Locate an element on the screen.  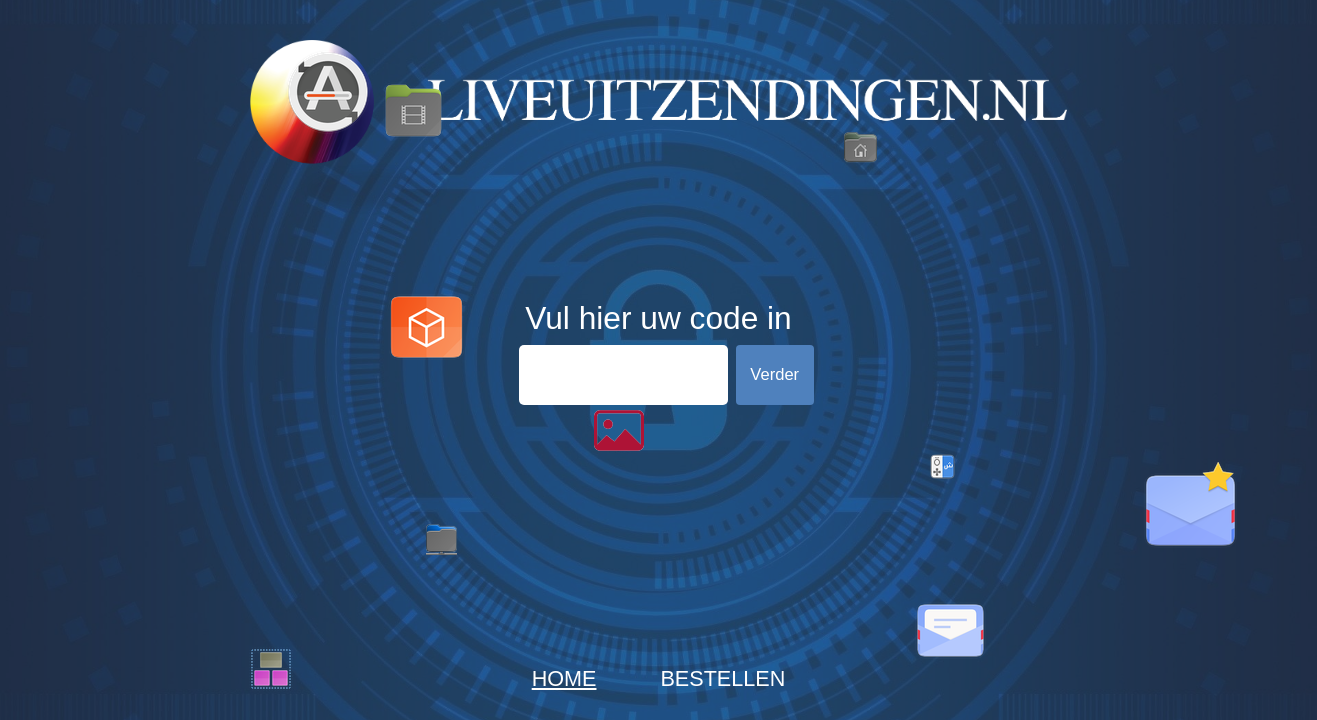
open the software updater application is located at coordinates (328, 92).